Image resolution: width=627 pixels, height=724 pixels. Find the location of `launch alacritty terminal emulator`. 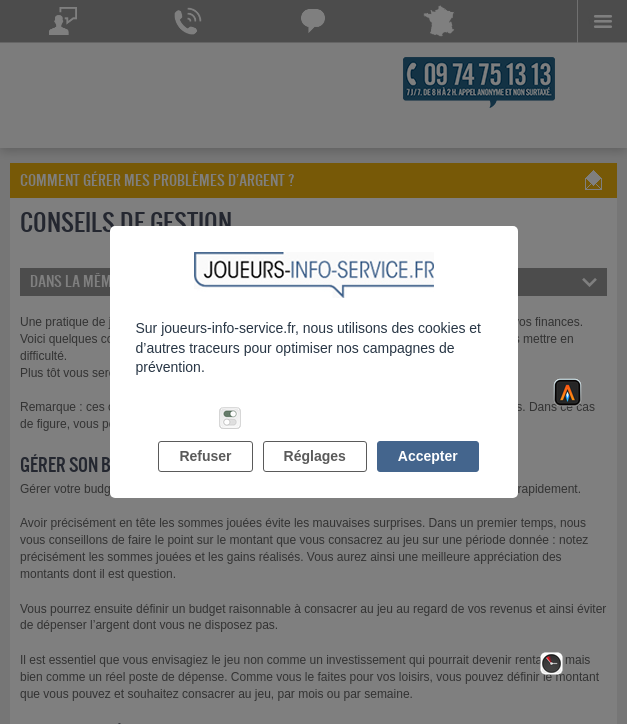

launch alacritty terminal emulator is located at coordinates (567, 392).